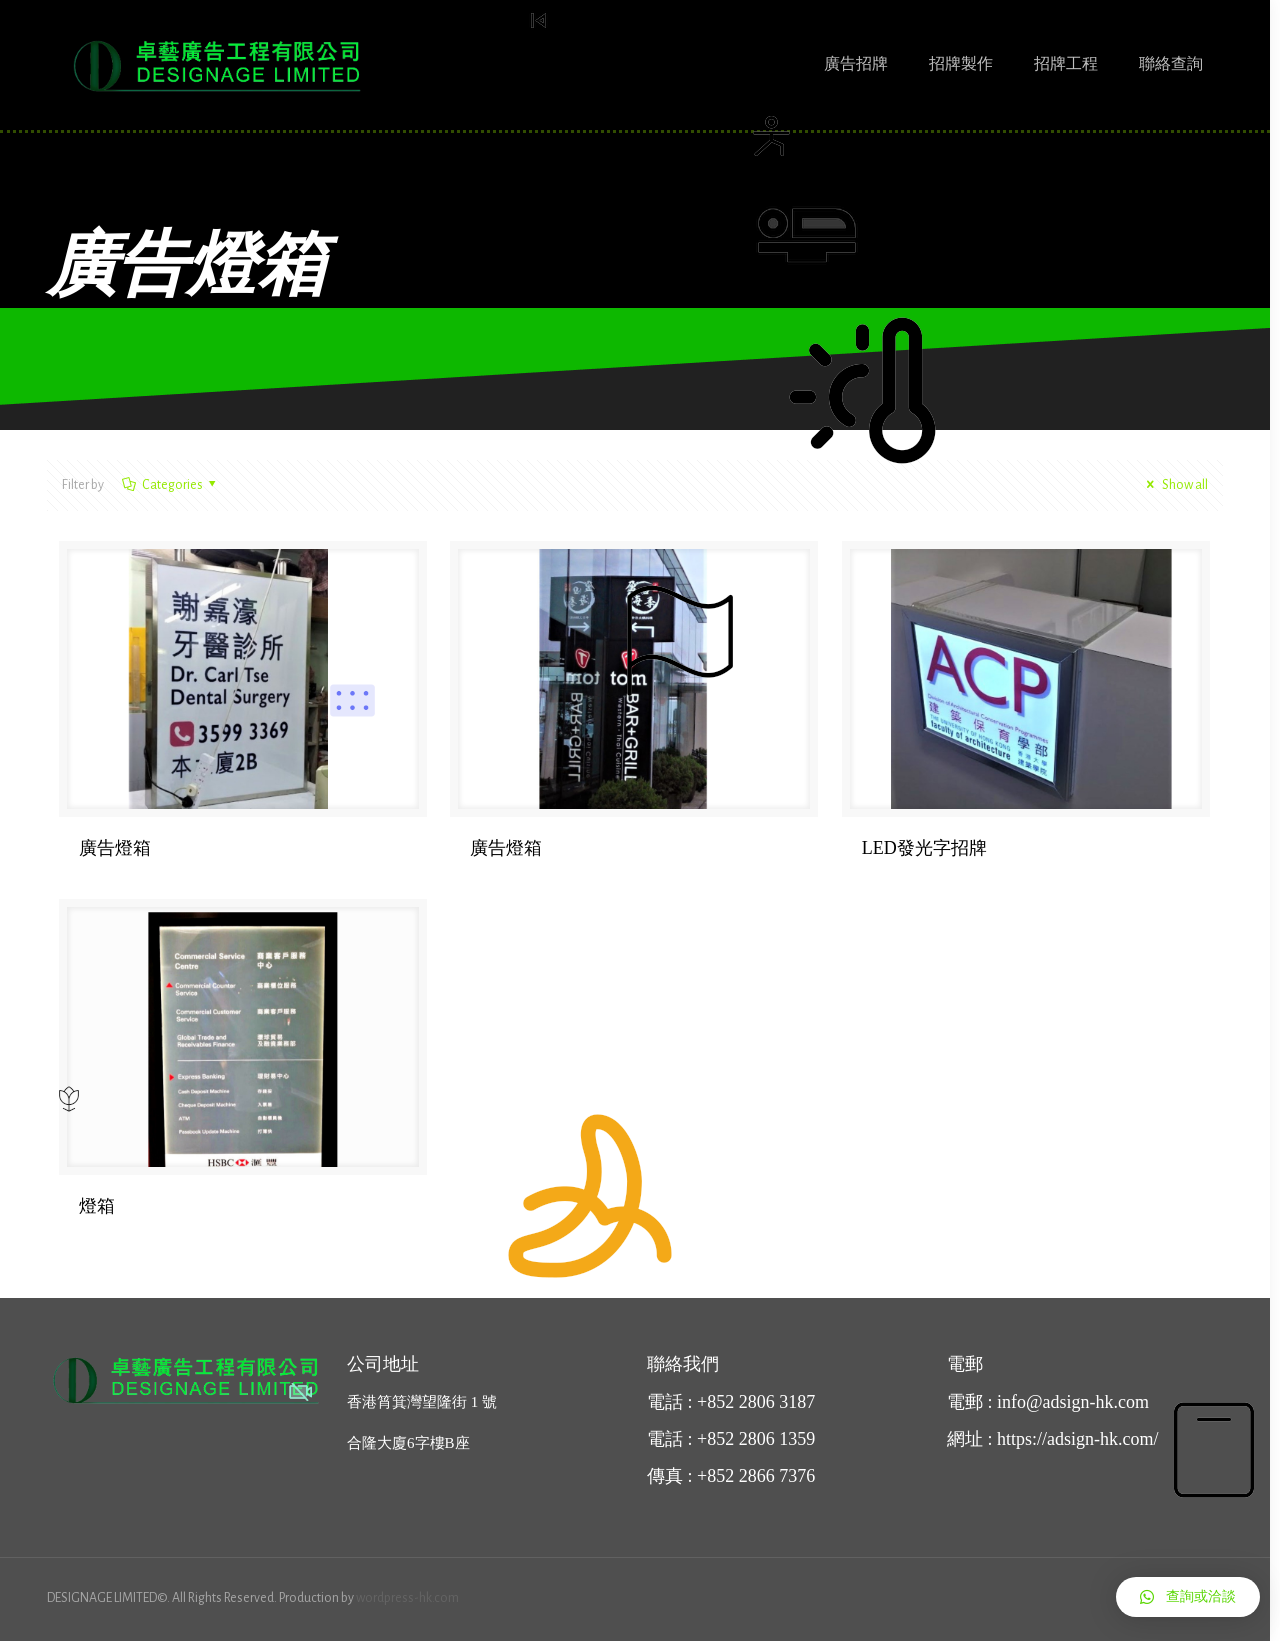  Describe the element at coordinates (675, 638) in the screenshot. I see `flag or bookmark this item` at that location.